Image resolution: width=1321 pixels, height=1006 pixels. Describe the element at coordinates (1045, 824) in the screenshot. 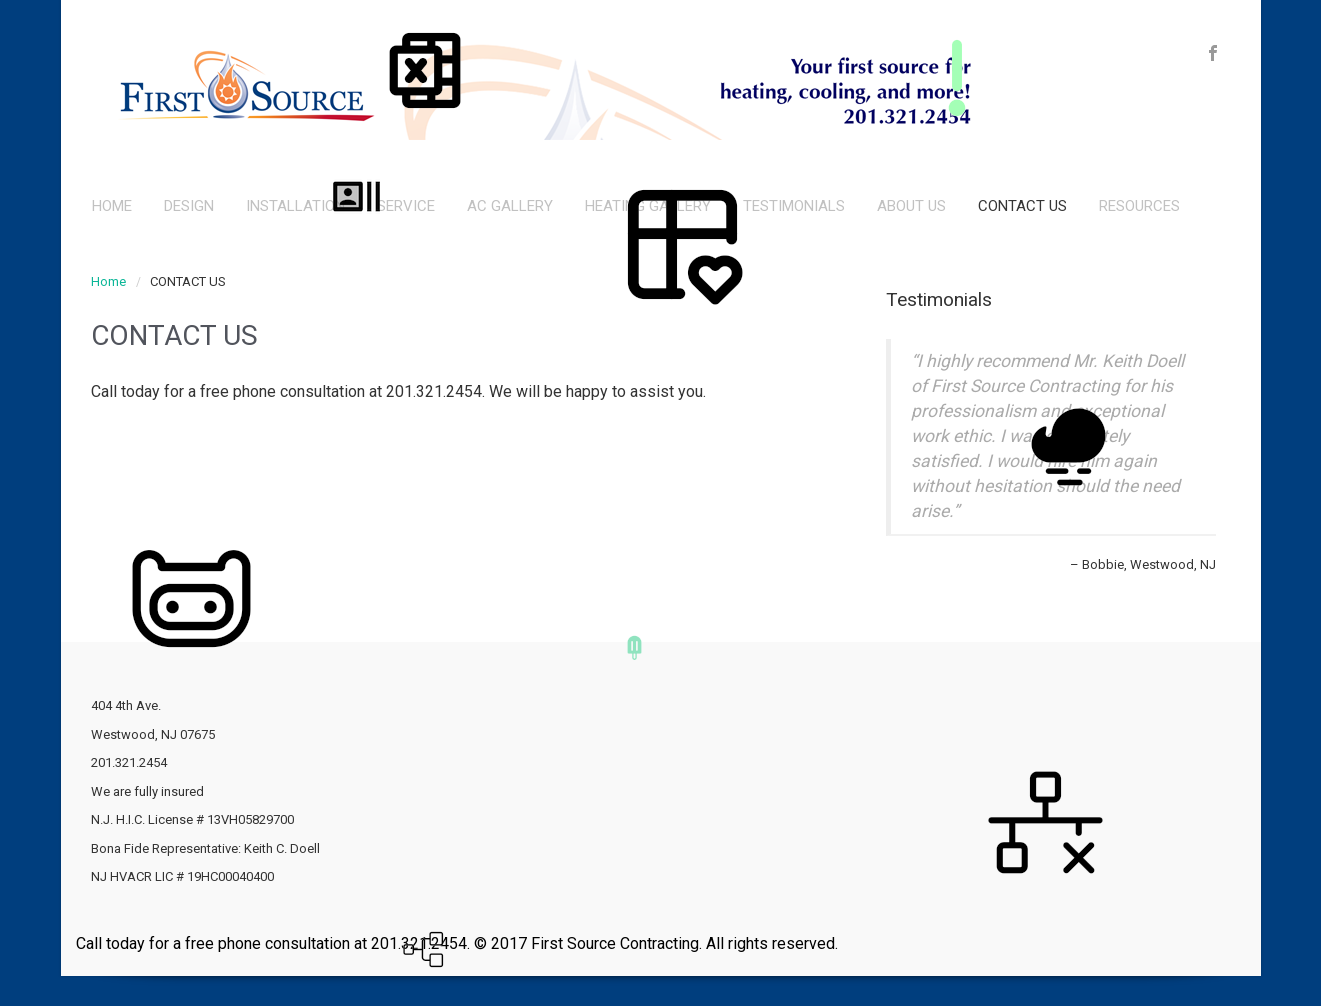

I see `network connection unavailable or disconnected` at that location.